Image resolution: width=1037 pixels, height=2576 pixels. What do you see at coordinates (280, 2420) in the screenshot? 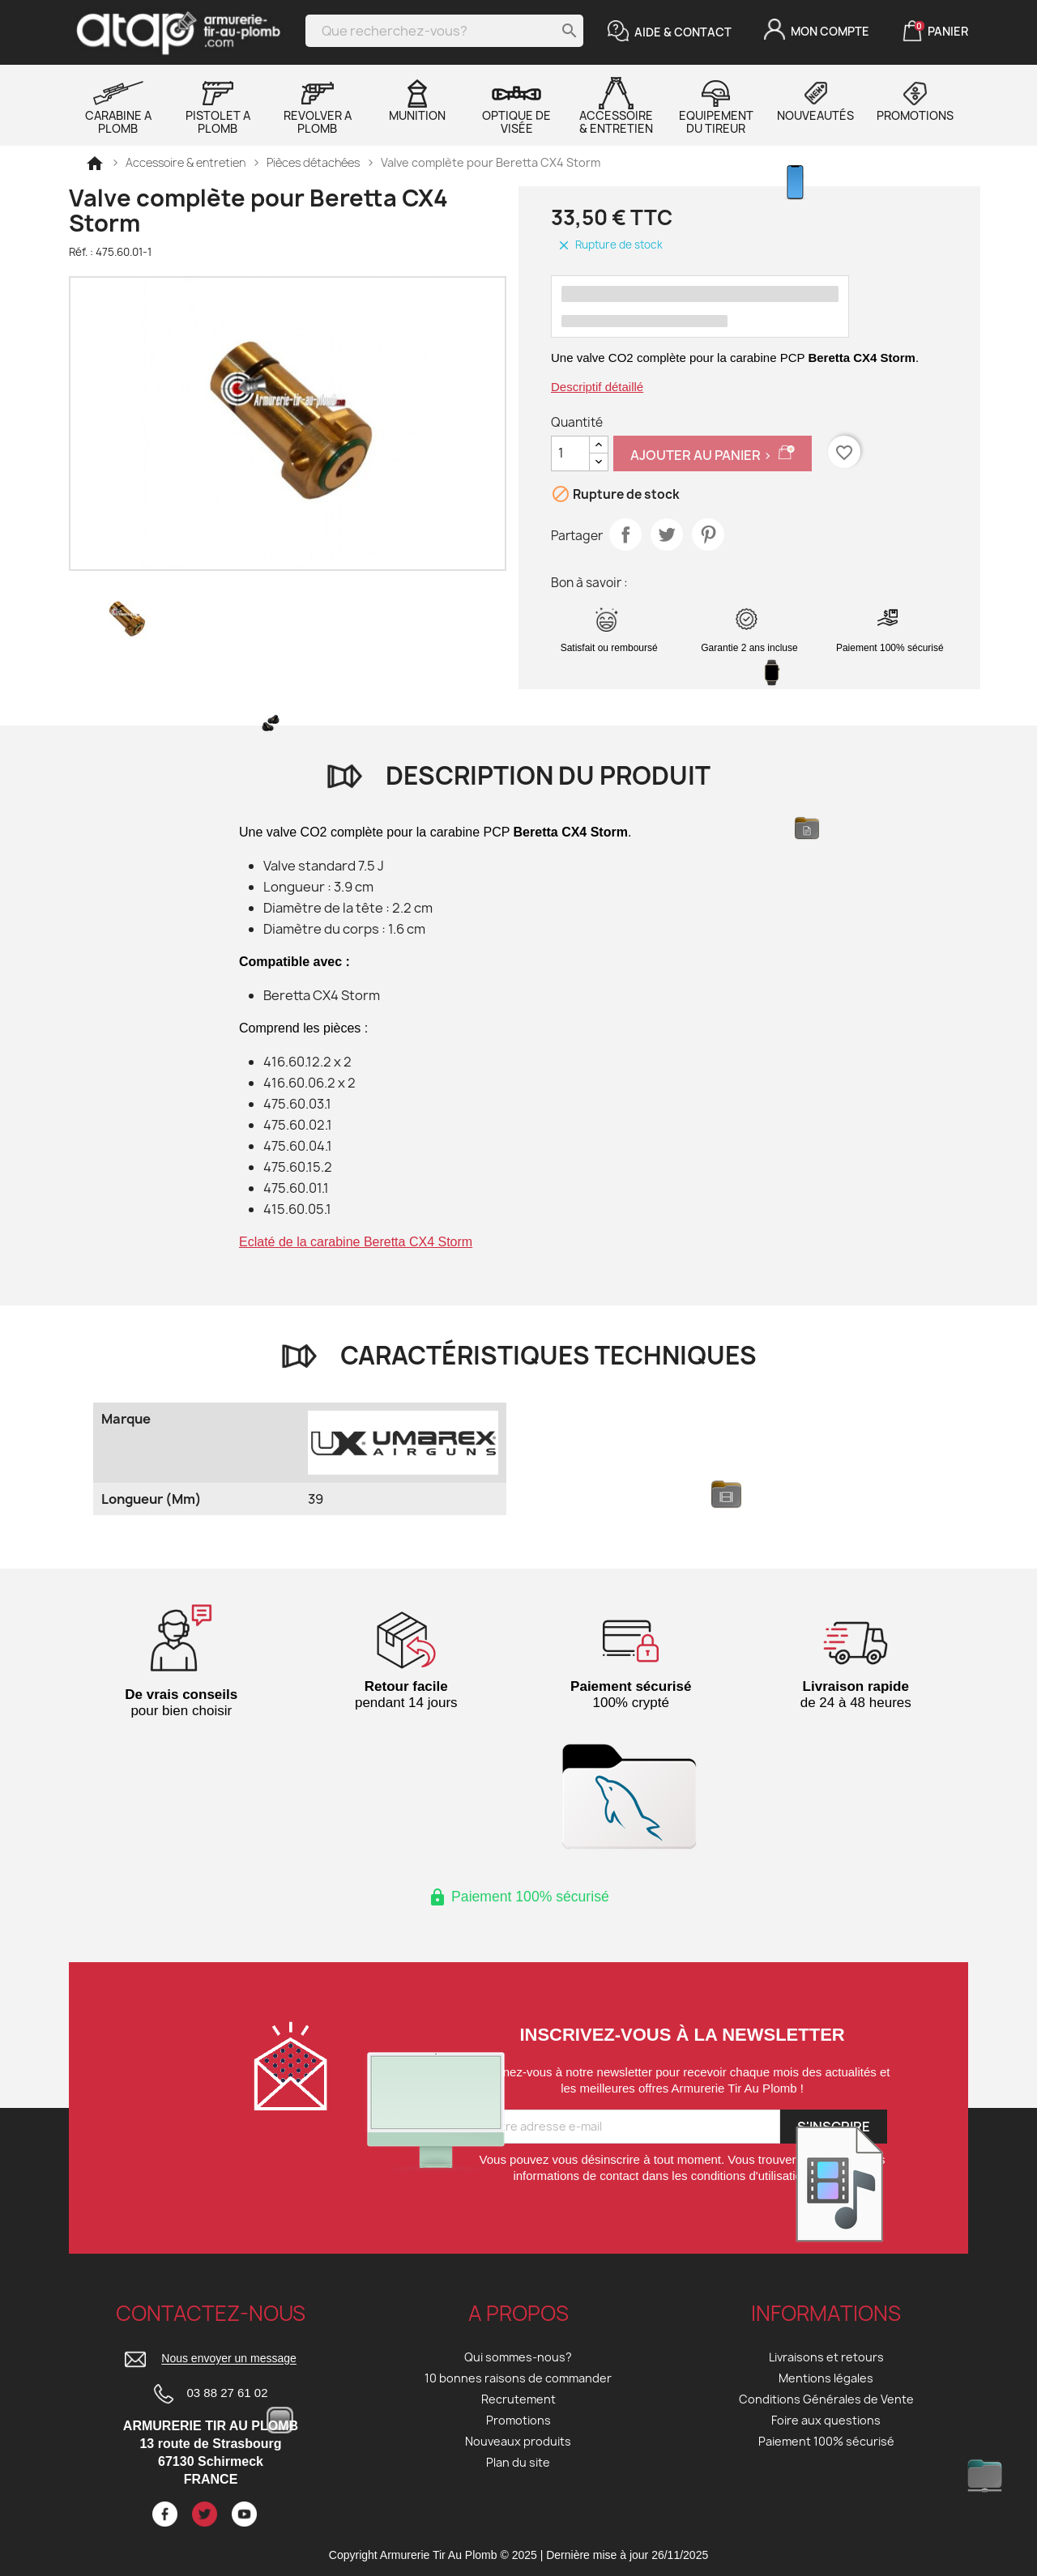
I see `access your media library` at bounding box center [280, 2420].